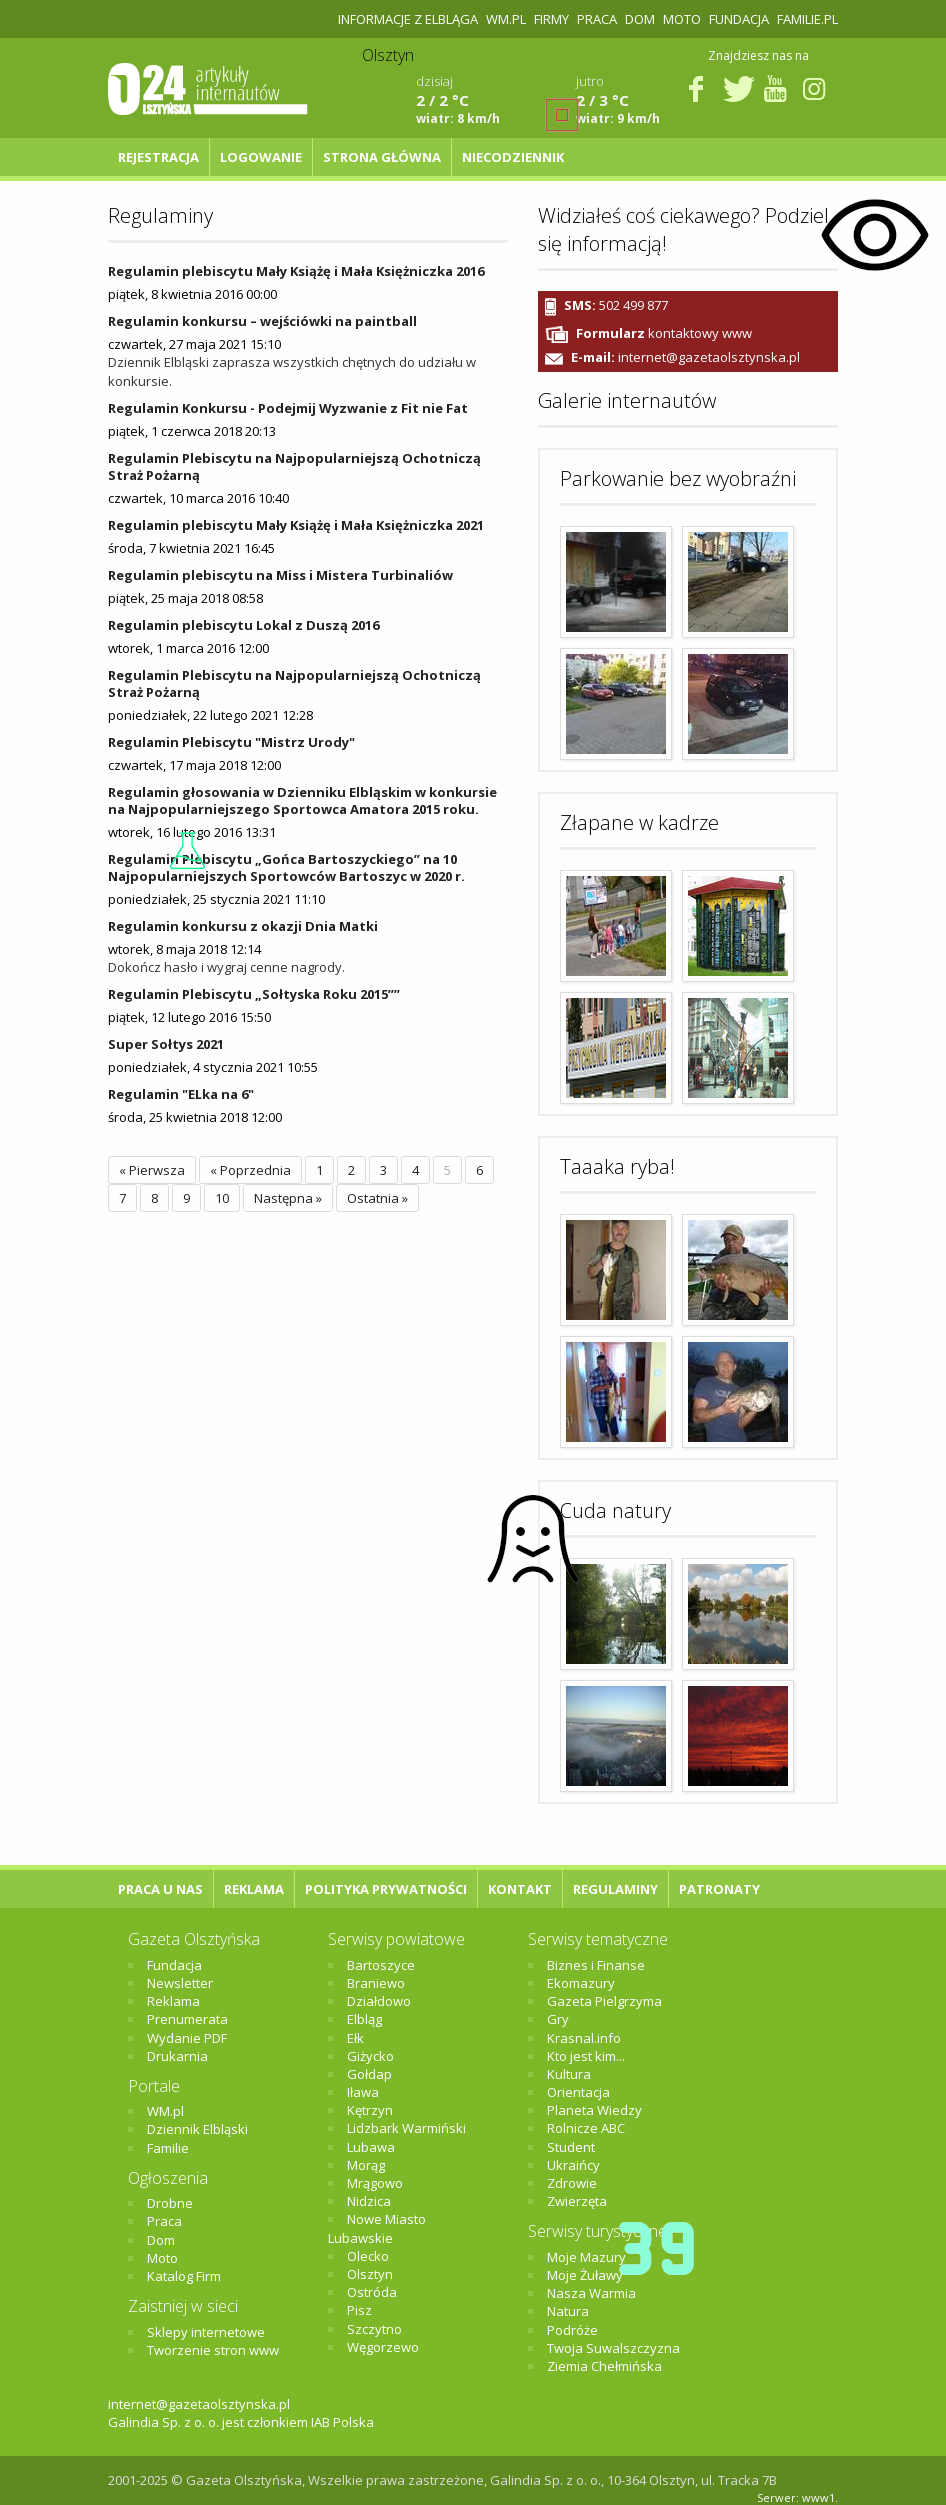 The image size is (946, 2505). Describe the element at coordinates (533, 1544) in the screenshot. I see `indicates linux operating system compatibility` at that location.